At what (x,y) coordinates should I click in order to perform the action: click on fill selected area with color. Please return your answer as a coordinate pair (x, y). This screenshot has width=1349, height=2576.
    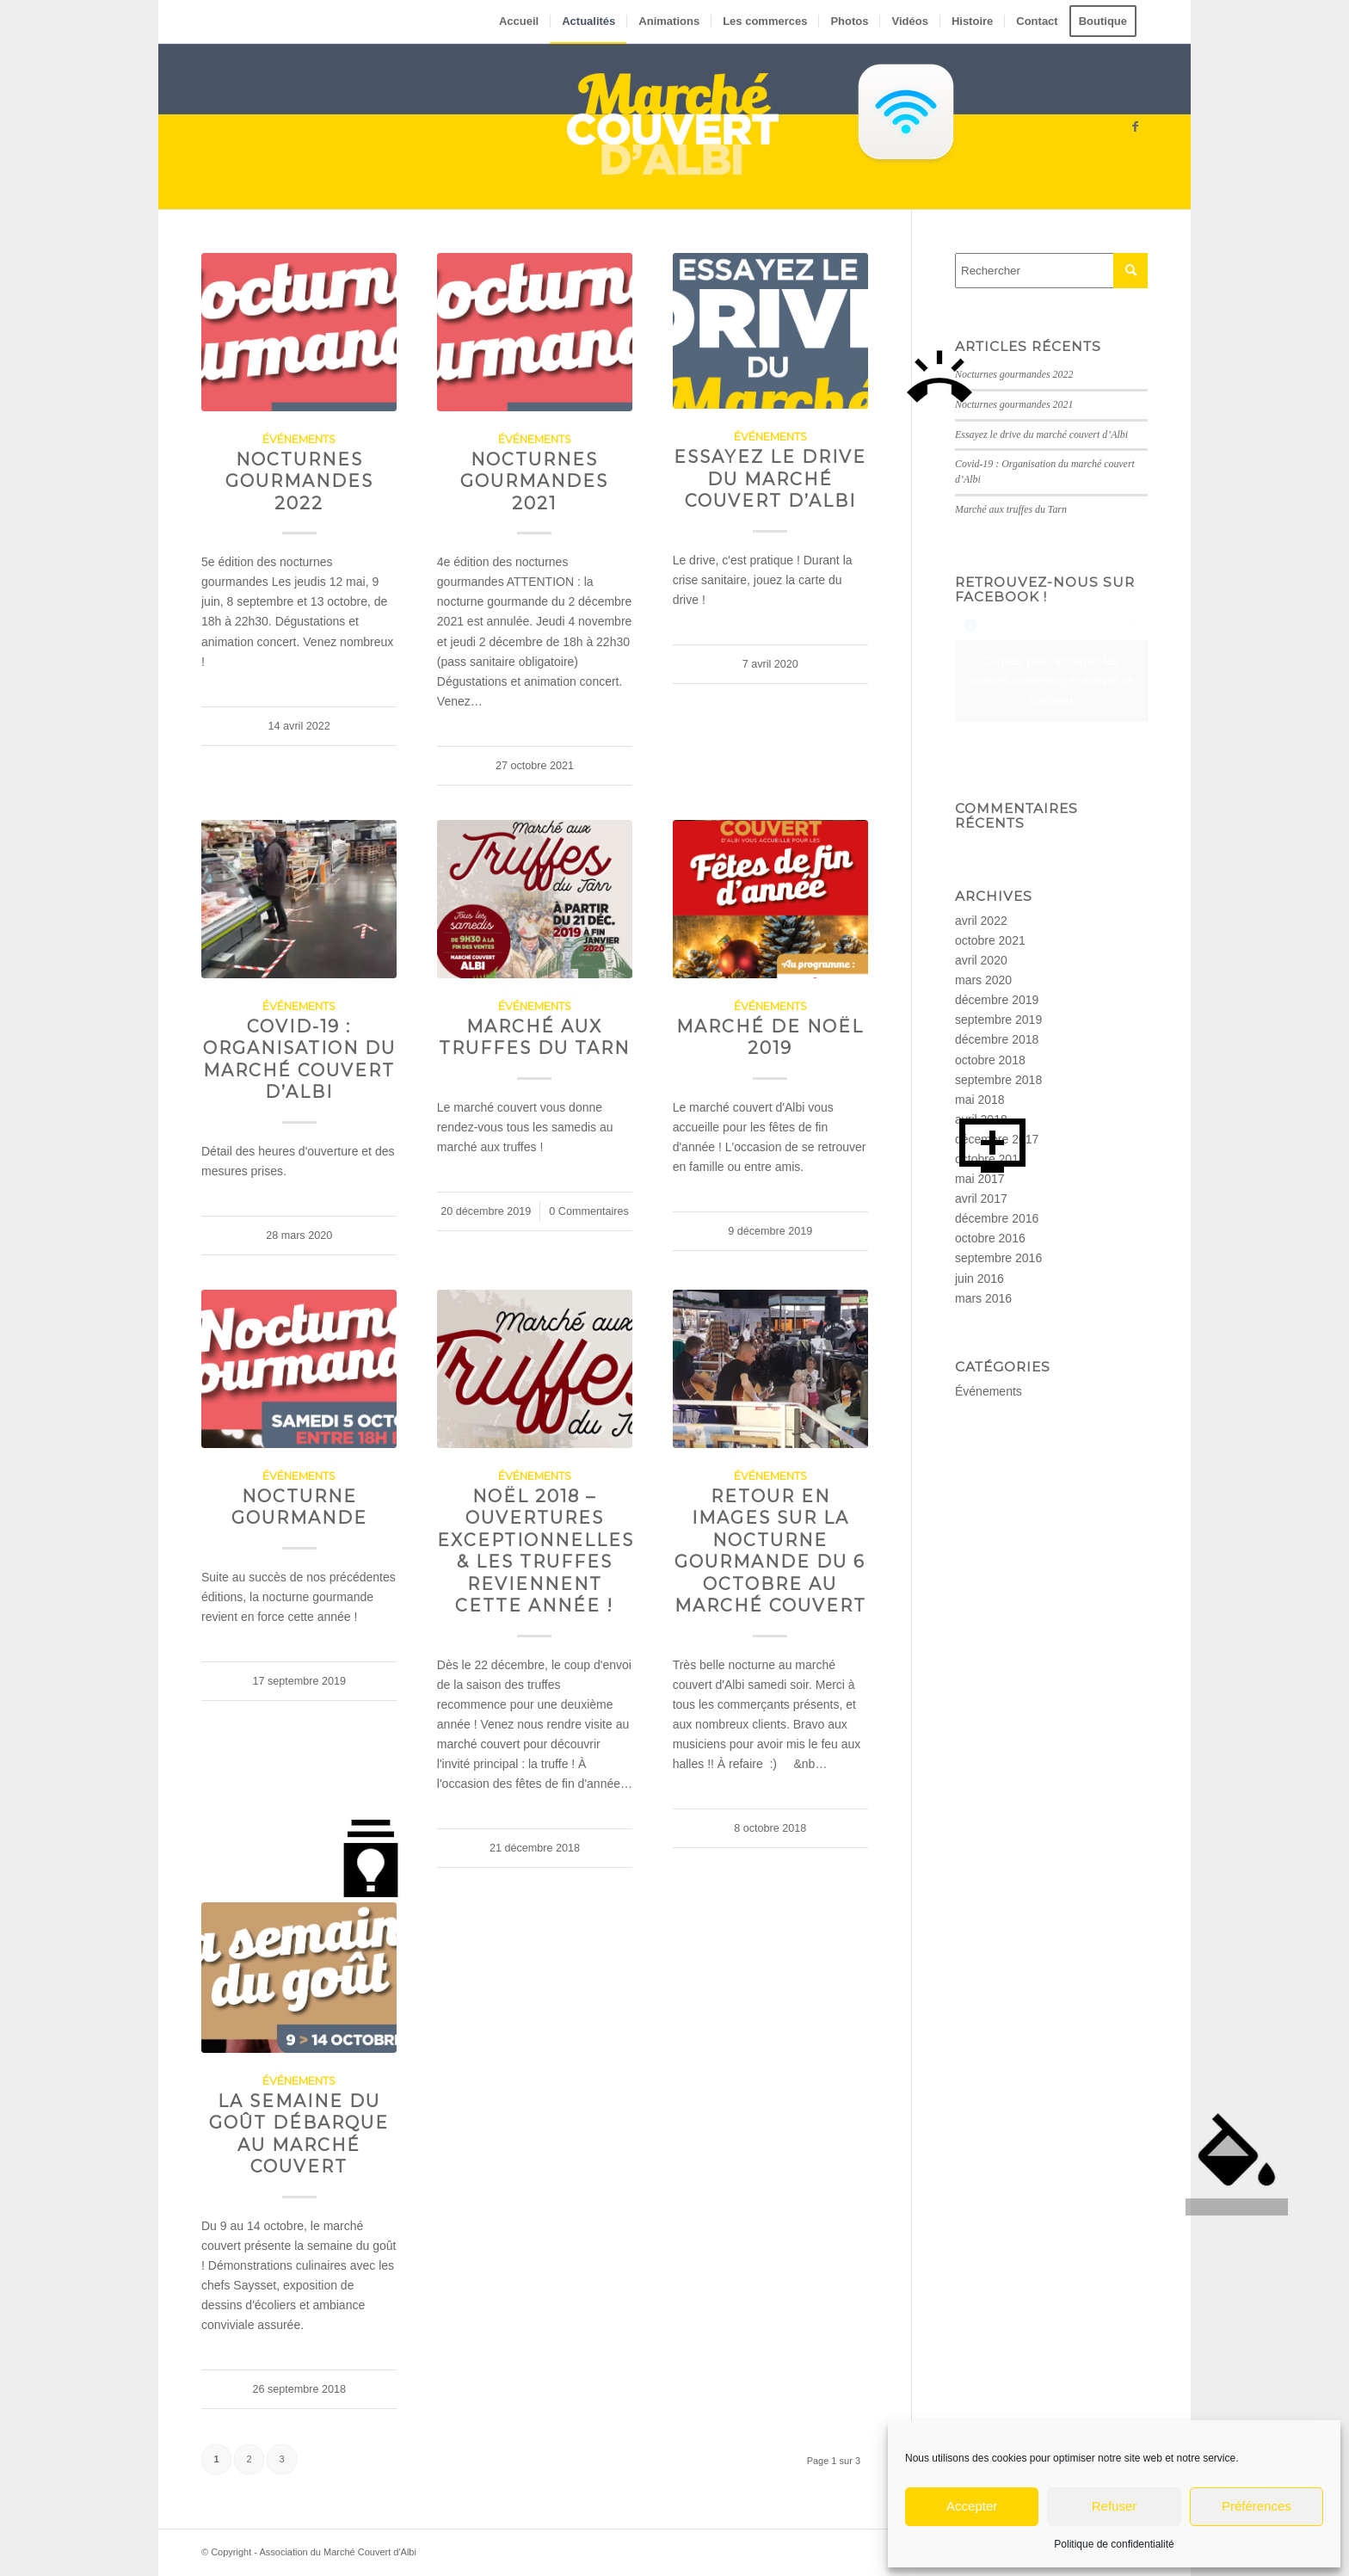
    Looking at the image, I should click on (1236, 2164).